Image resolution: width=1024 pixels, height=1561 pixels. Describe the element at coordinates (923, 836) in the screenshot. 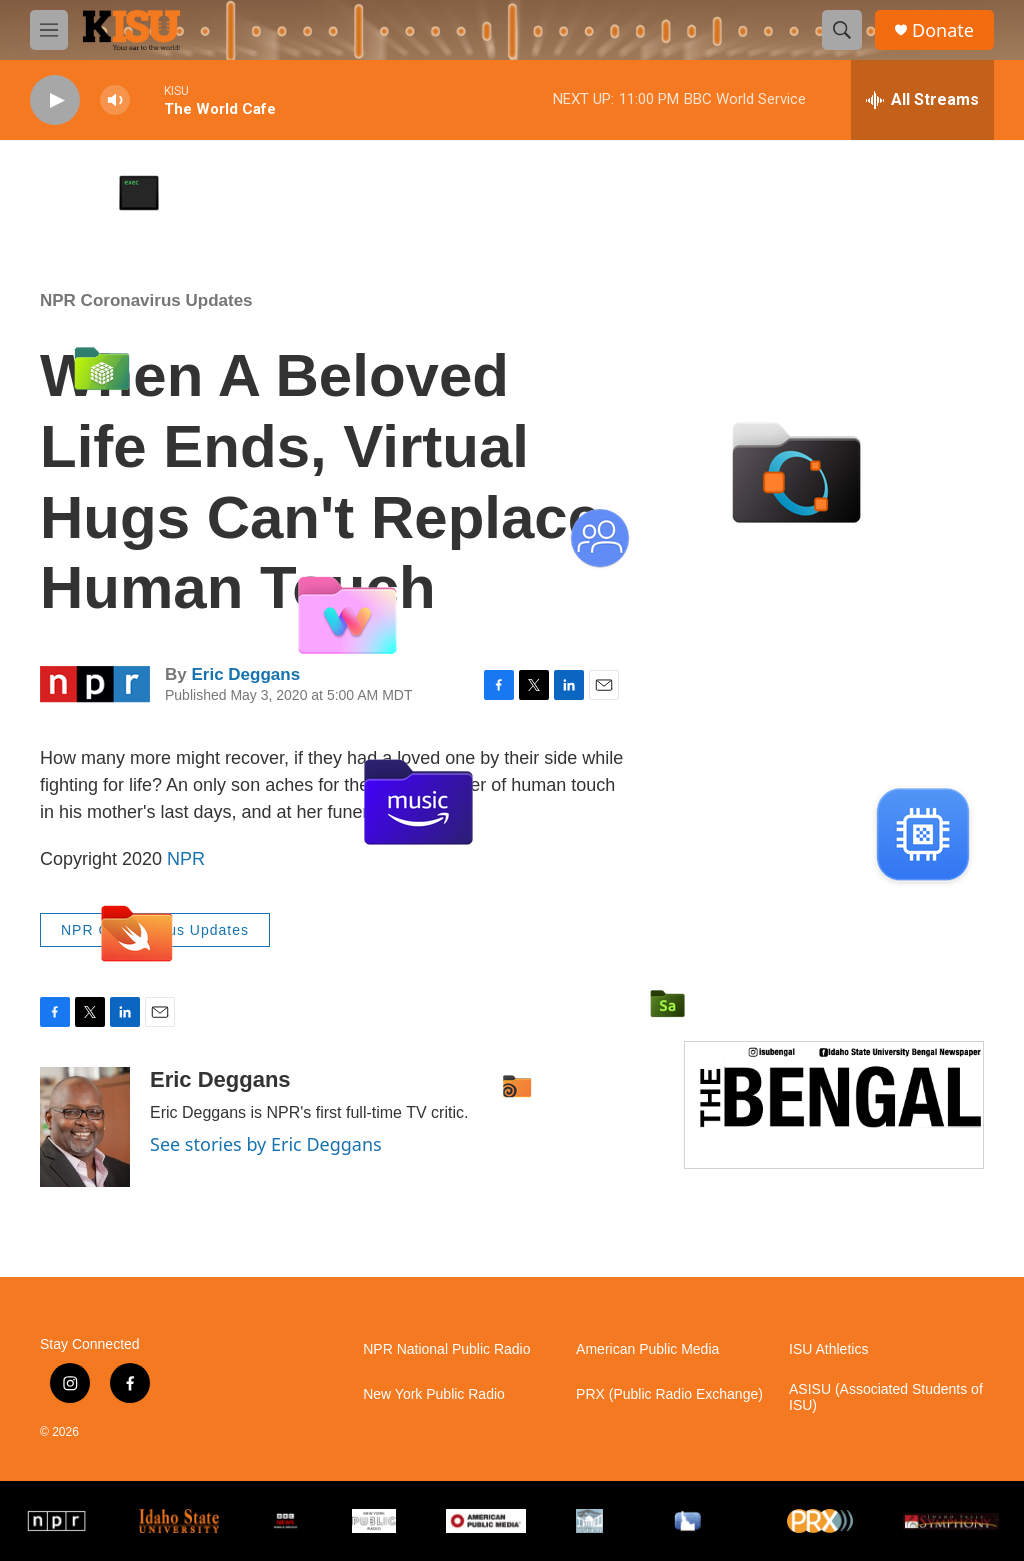

I see `access electronics or hardware settings` at that location.